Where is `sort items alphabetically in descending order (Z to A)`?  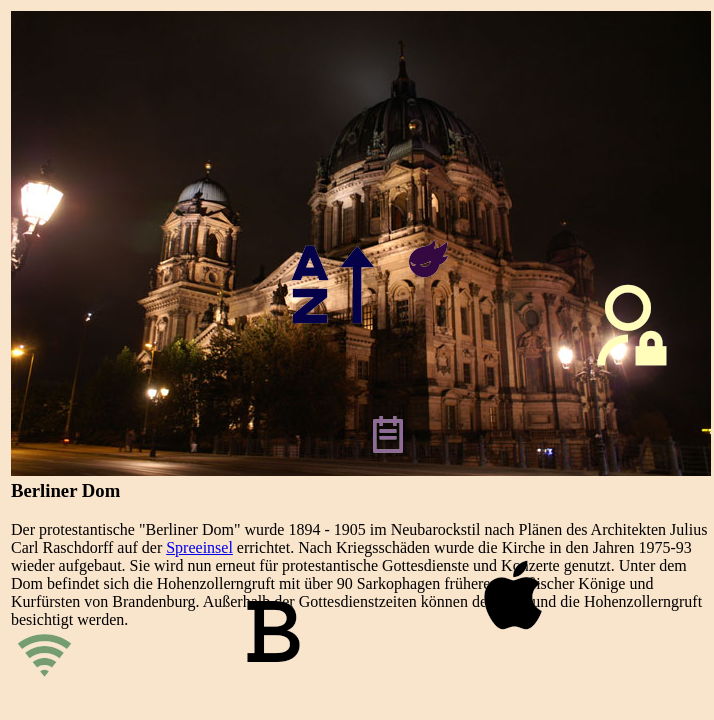 sort items alphabetically in descending order (Z to A) is located at coordinates (331, 284).